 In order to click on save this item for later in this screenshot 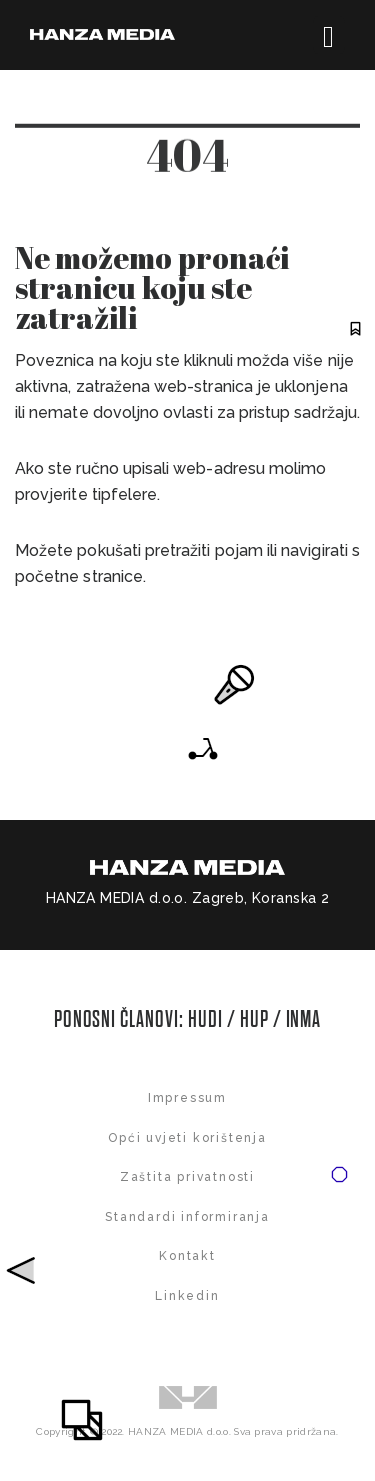, I will do `click(355, 328)`.